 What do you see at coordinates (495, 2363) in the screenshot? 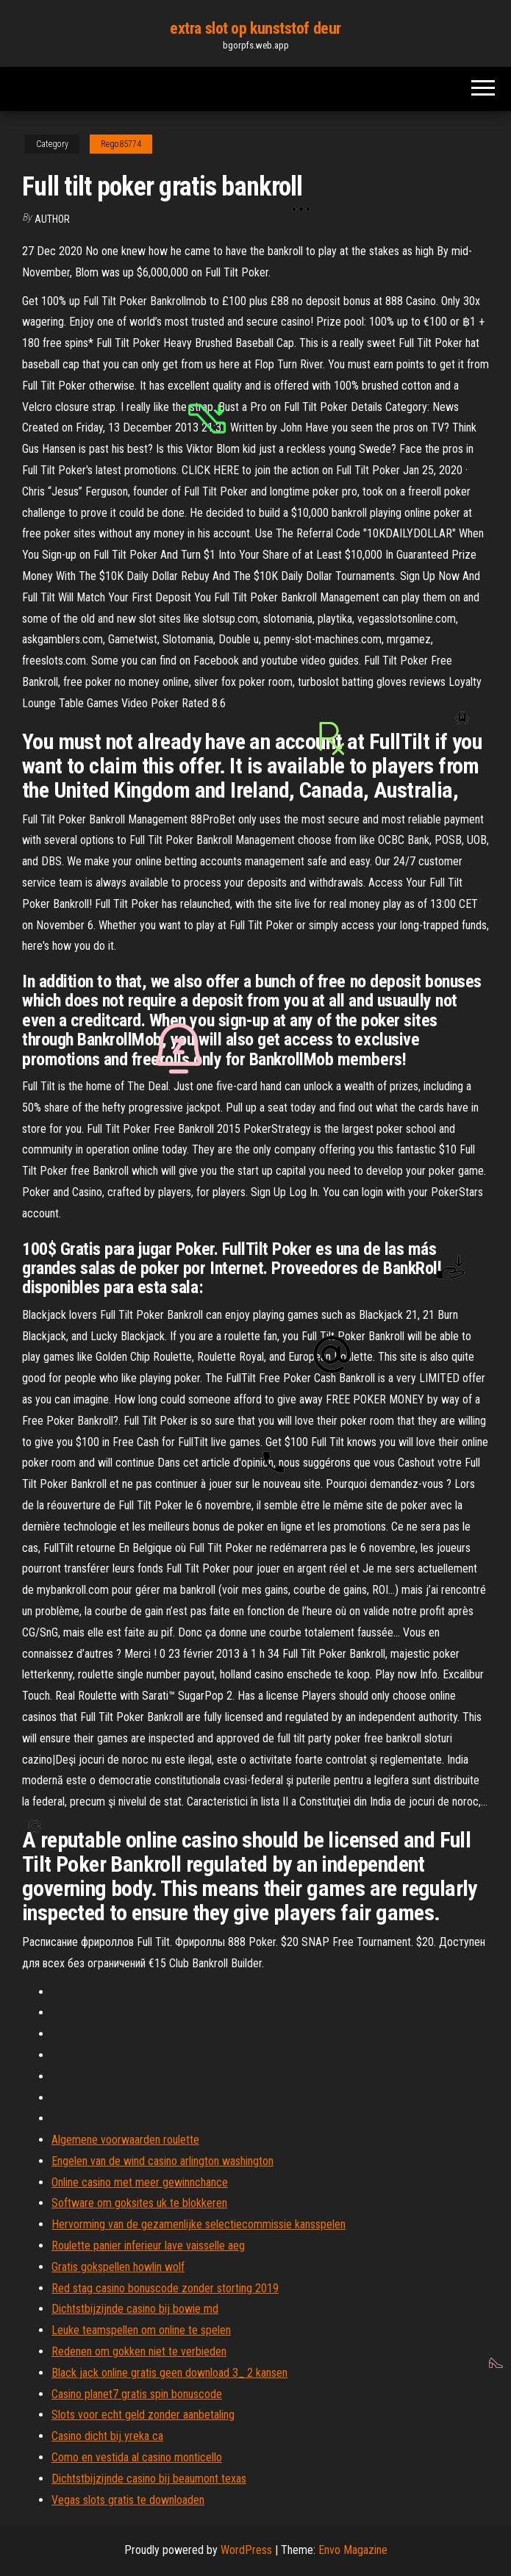
I see `browse women's footwear or shoes` at bounding box center [495, 2363].